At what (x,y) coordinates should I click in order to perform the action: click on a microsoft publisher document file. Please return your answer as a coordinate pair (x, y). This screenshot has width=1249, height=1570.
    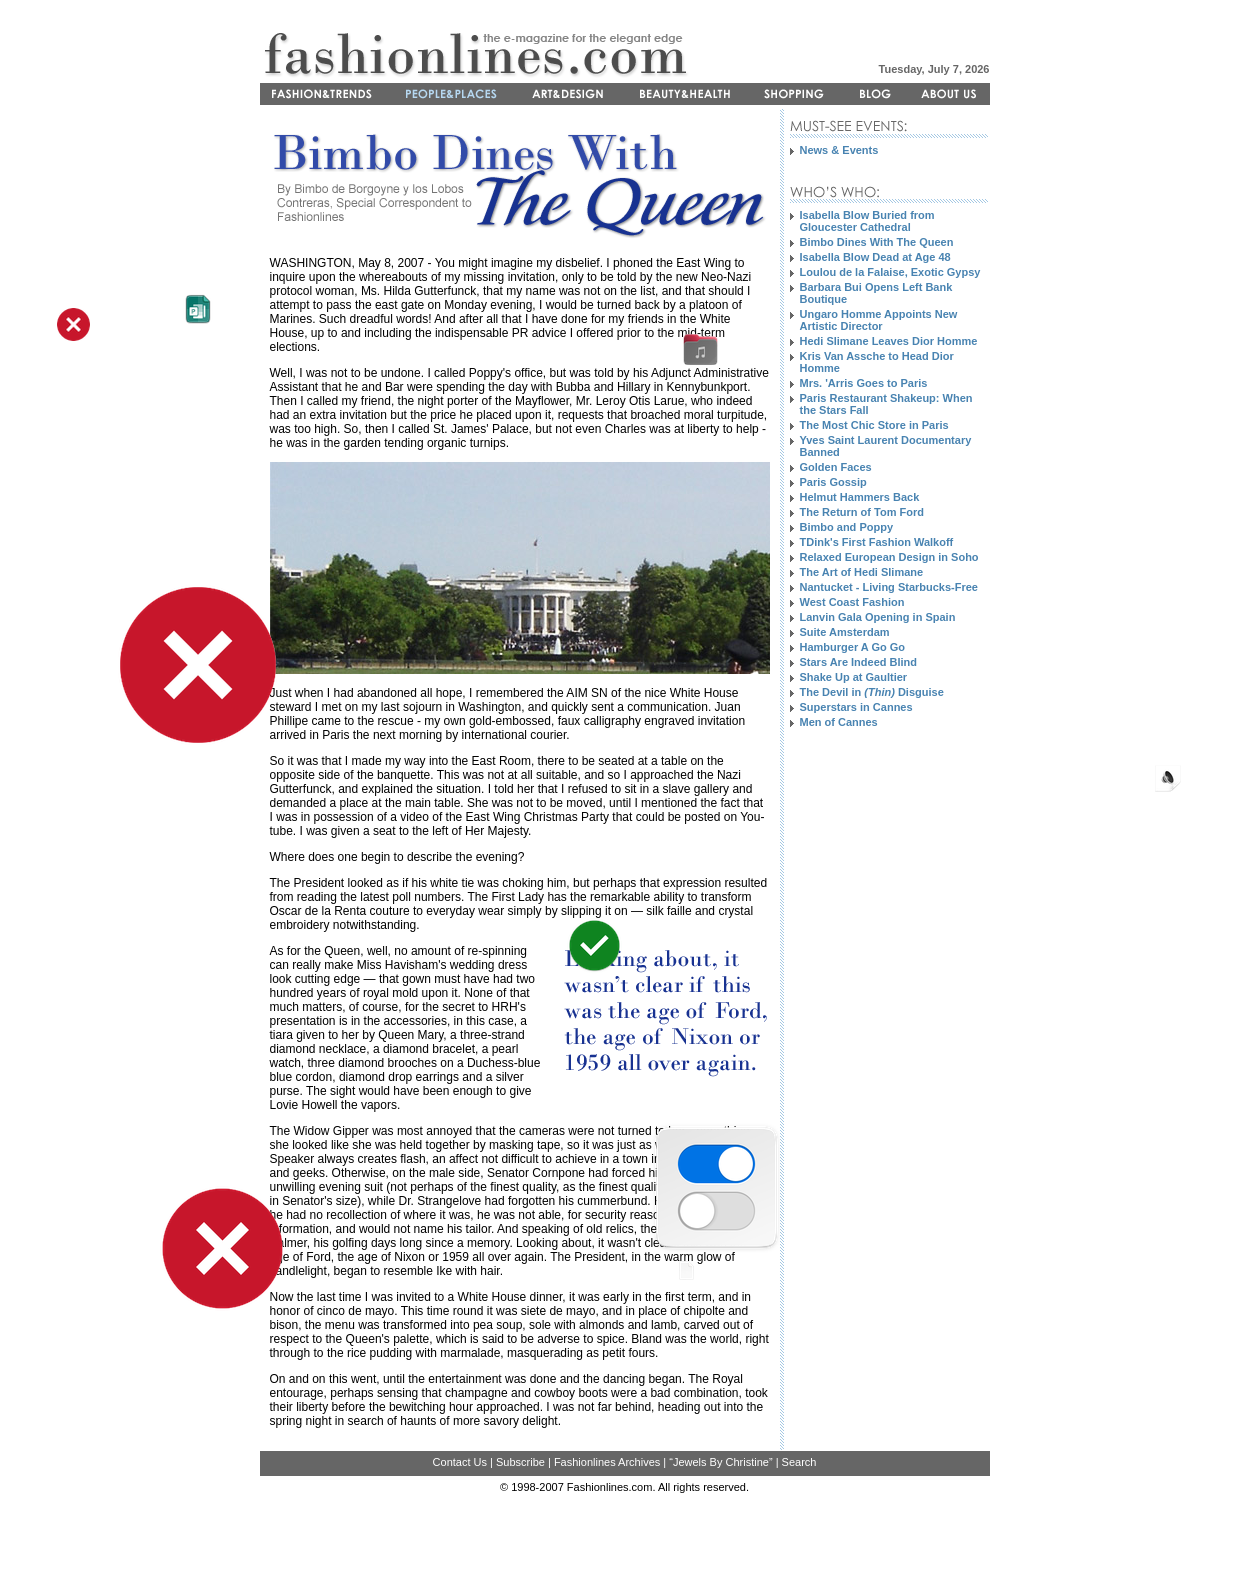
    Looking at the image, I should click on (198, 309).